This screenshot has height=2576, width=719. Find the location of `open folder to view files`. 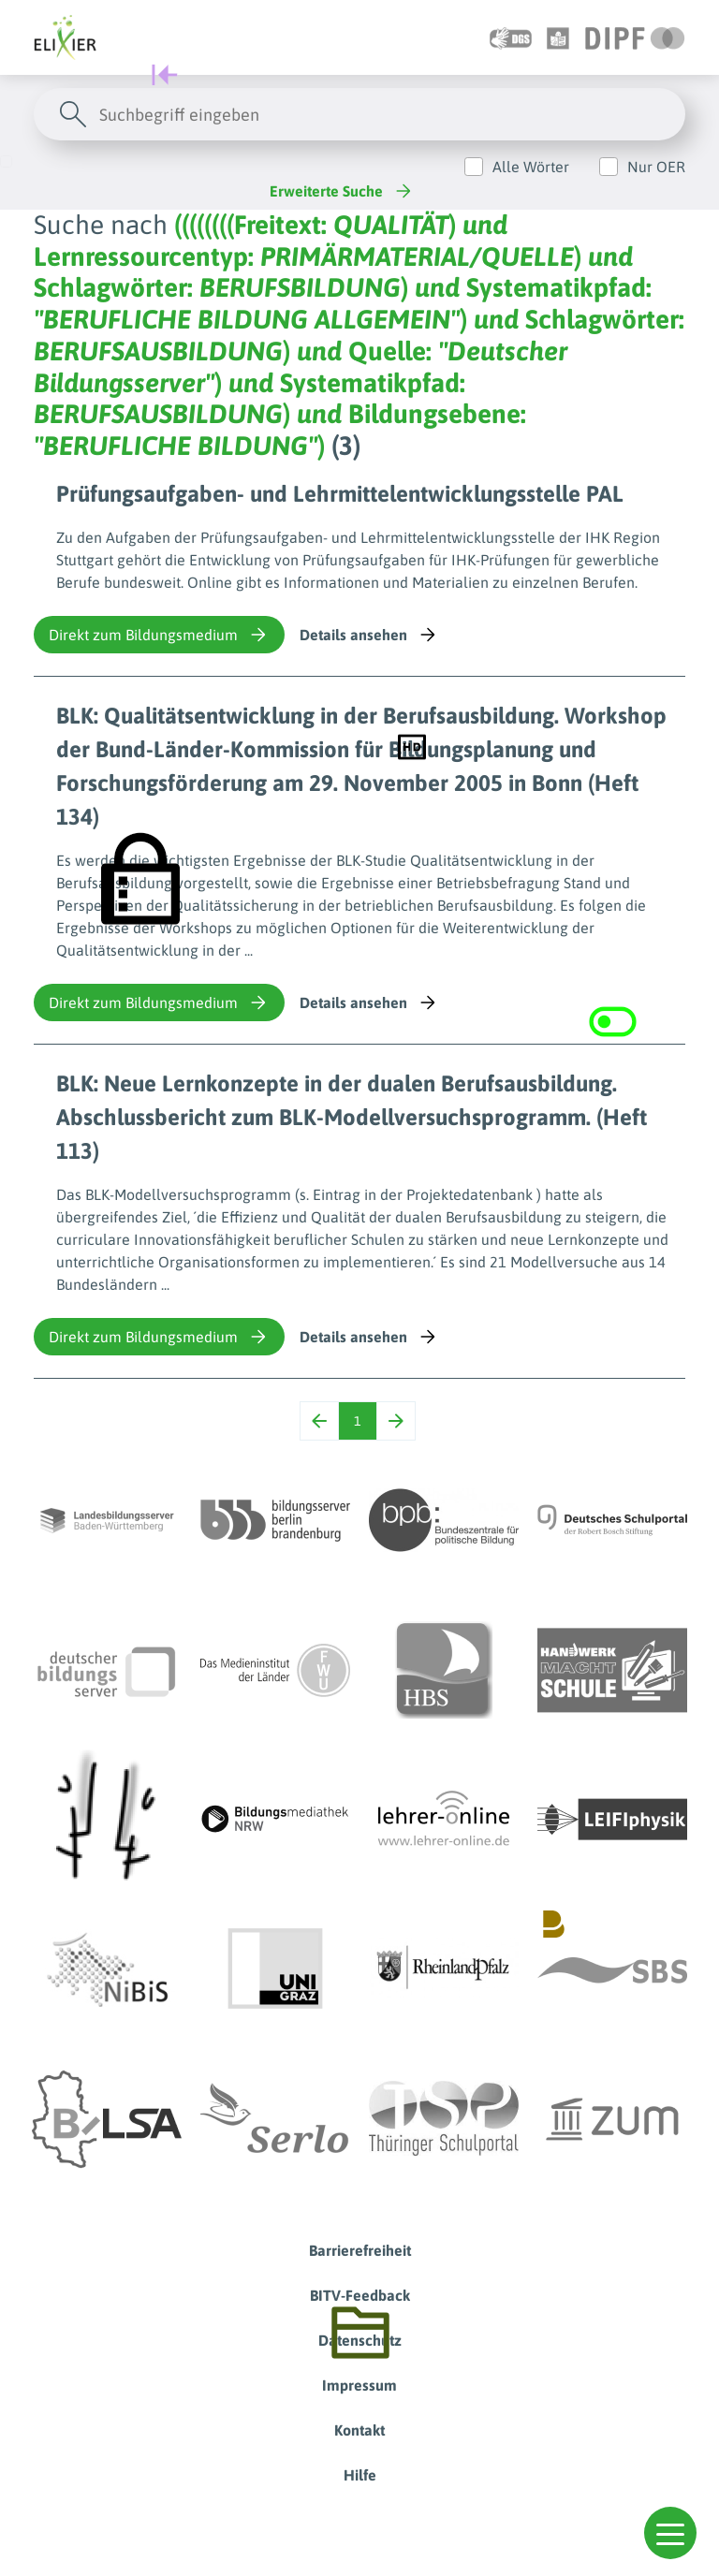

open folder to view files is located at coordinates (360, 2333).